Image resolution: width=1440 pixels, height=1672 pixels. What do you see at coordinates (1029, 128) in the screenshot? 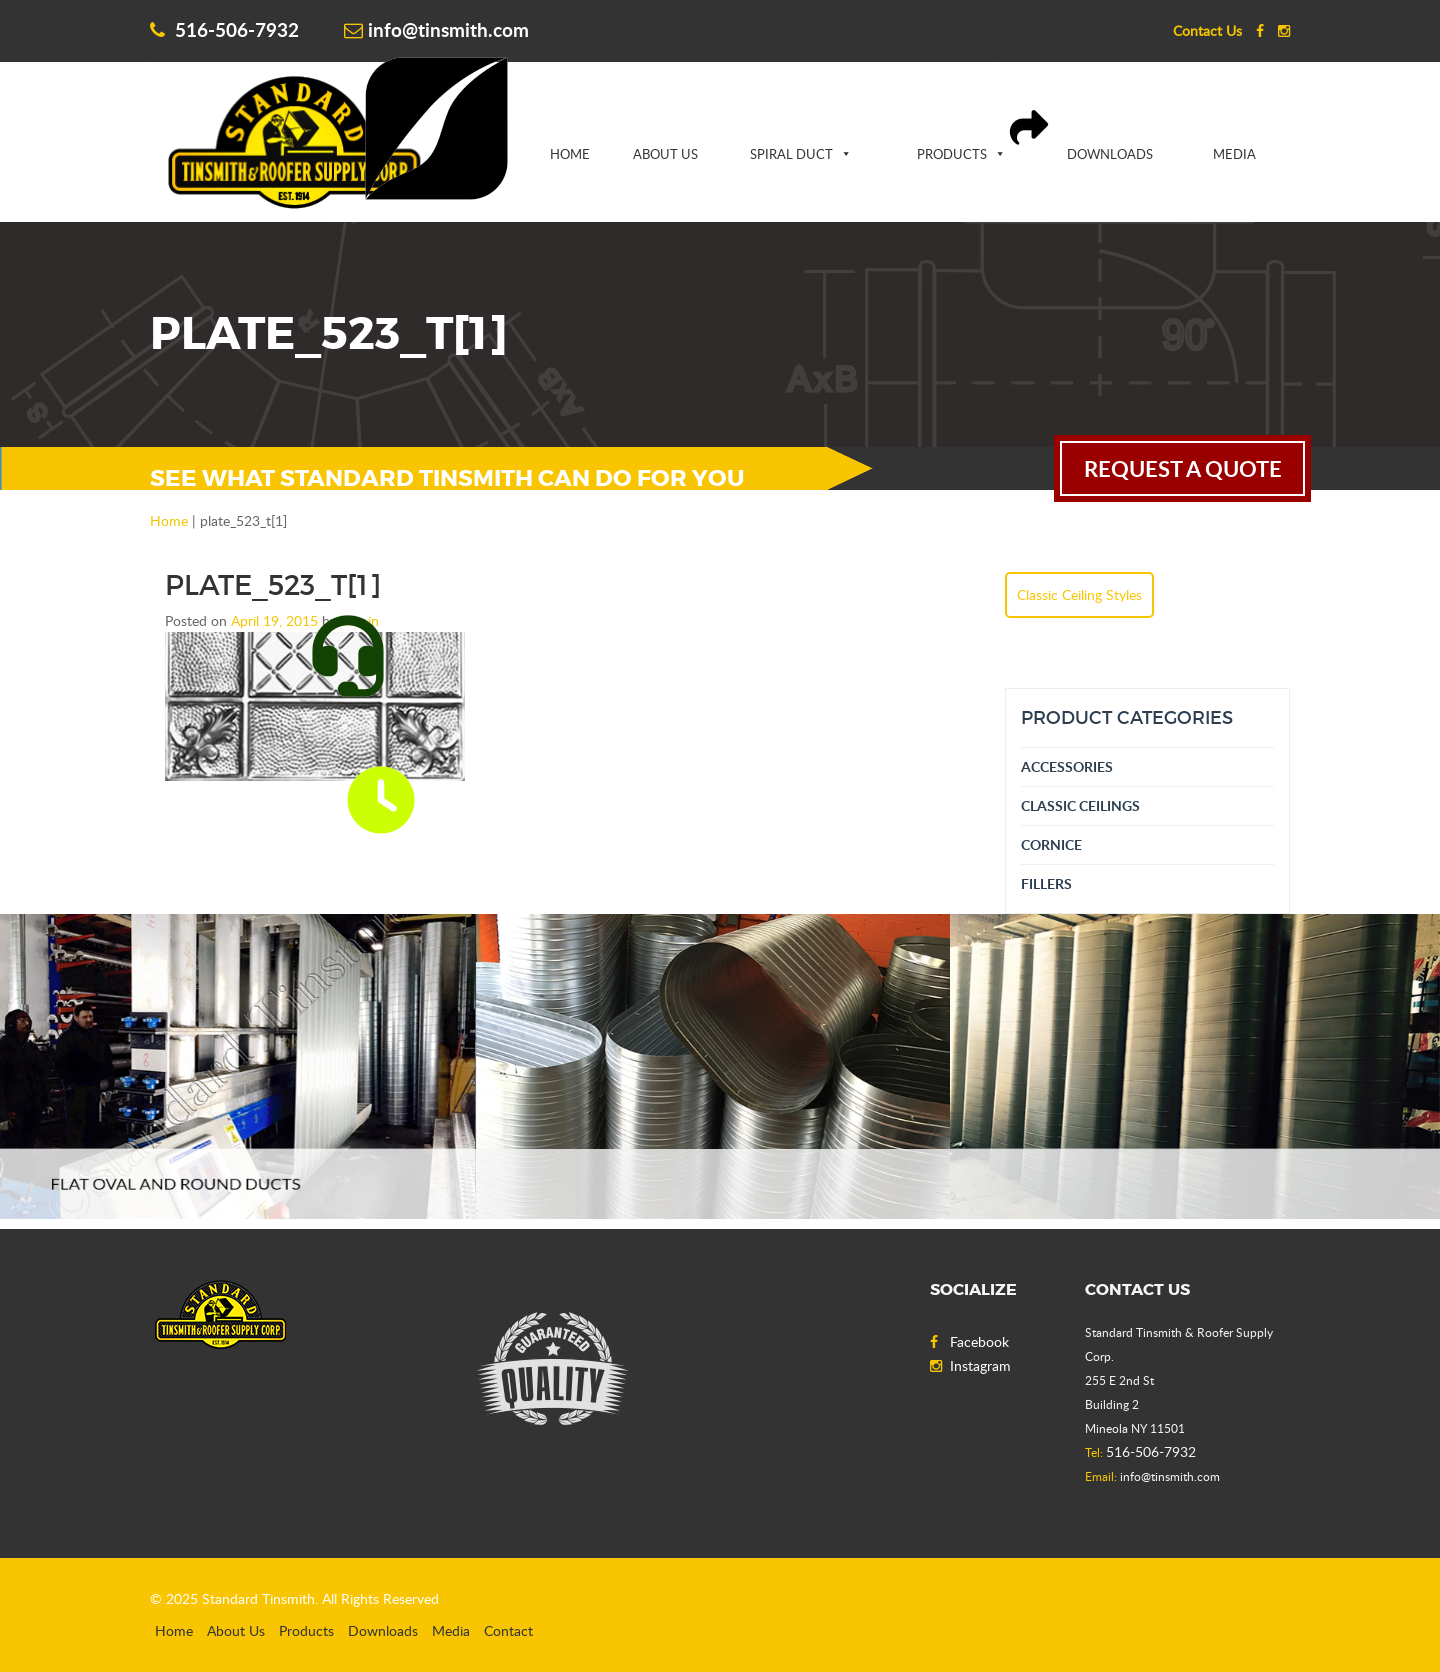
I see `share this content` at bounding box center [1029, 128].